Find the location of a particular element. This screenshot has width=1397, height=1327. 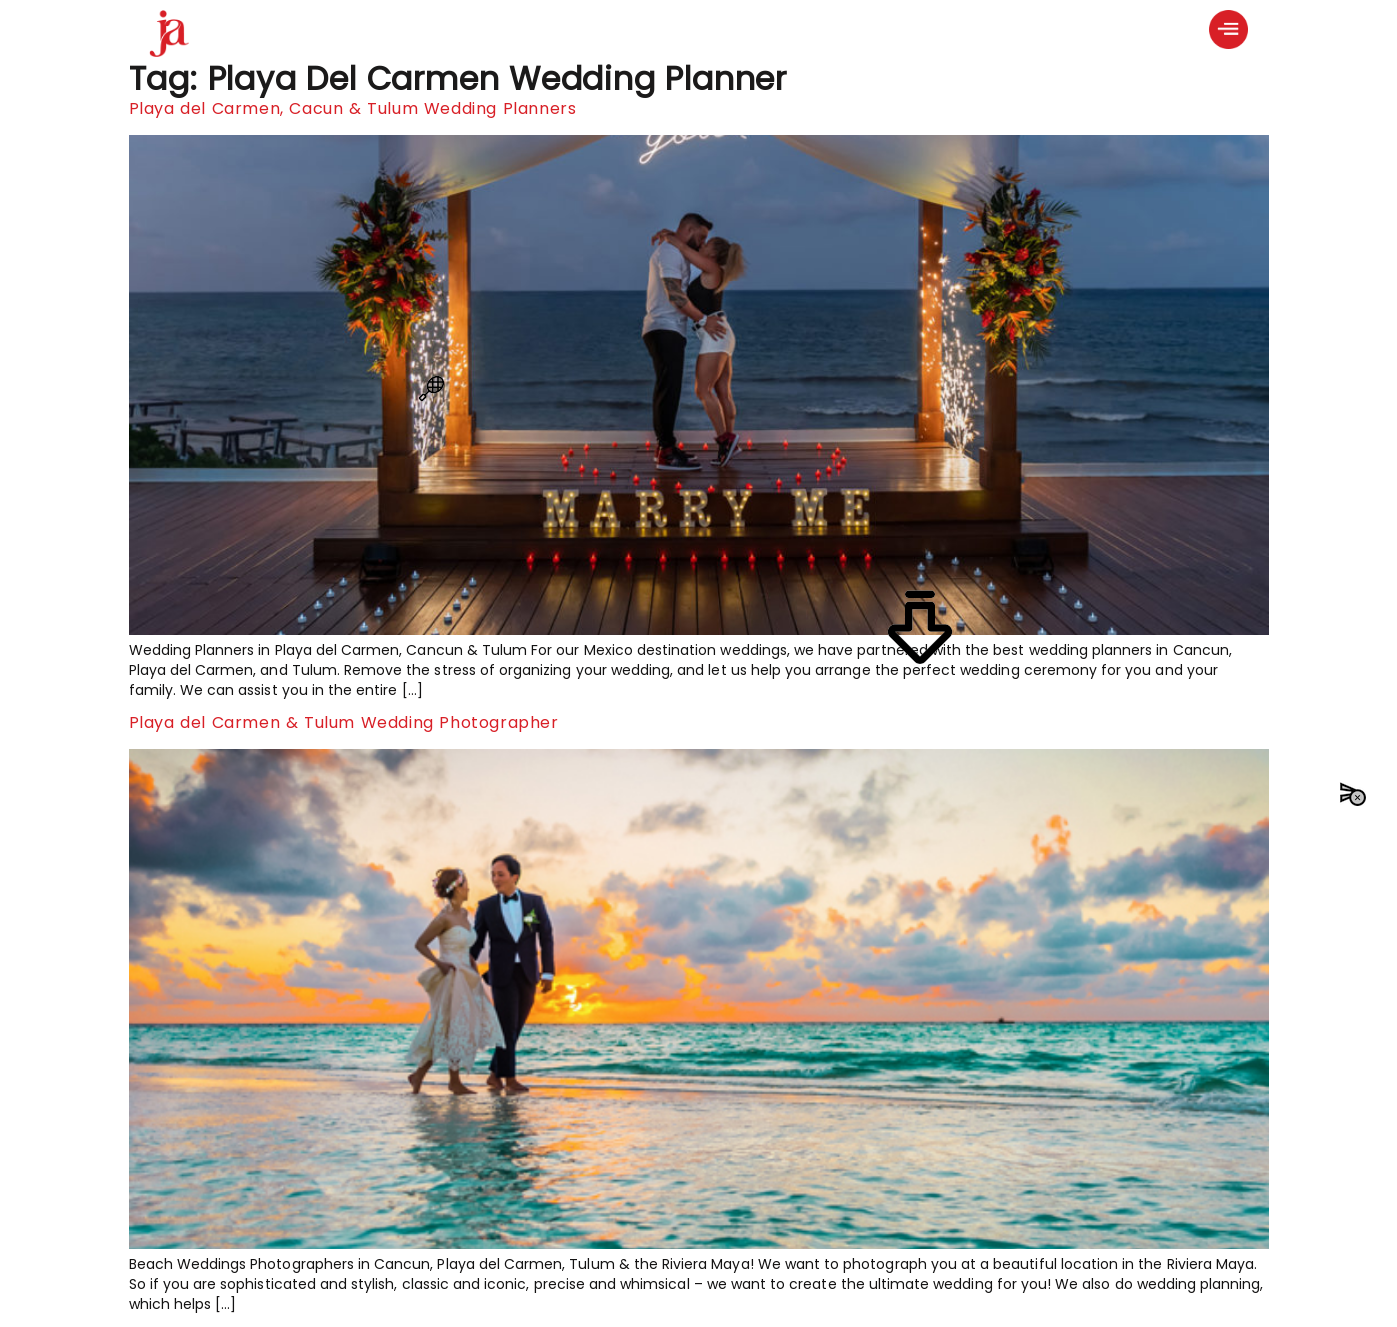

cancel a scheduled message is located at coordinates (1352, 792).